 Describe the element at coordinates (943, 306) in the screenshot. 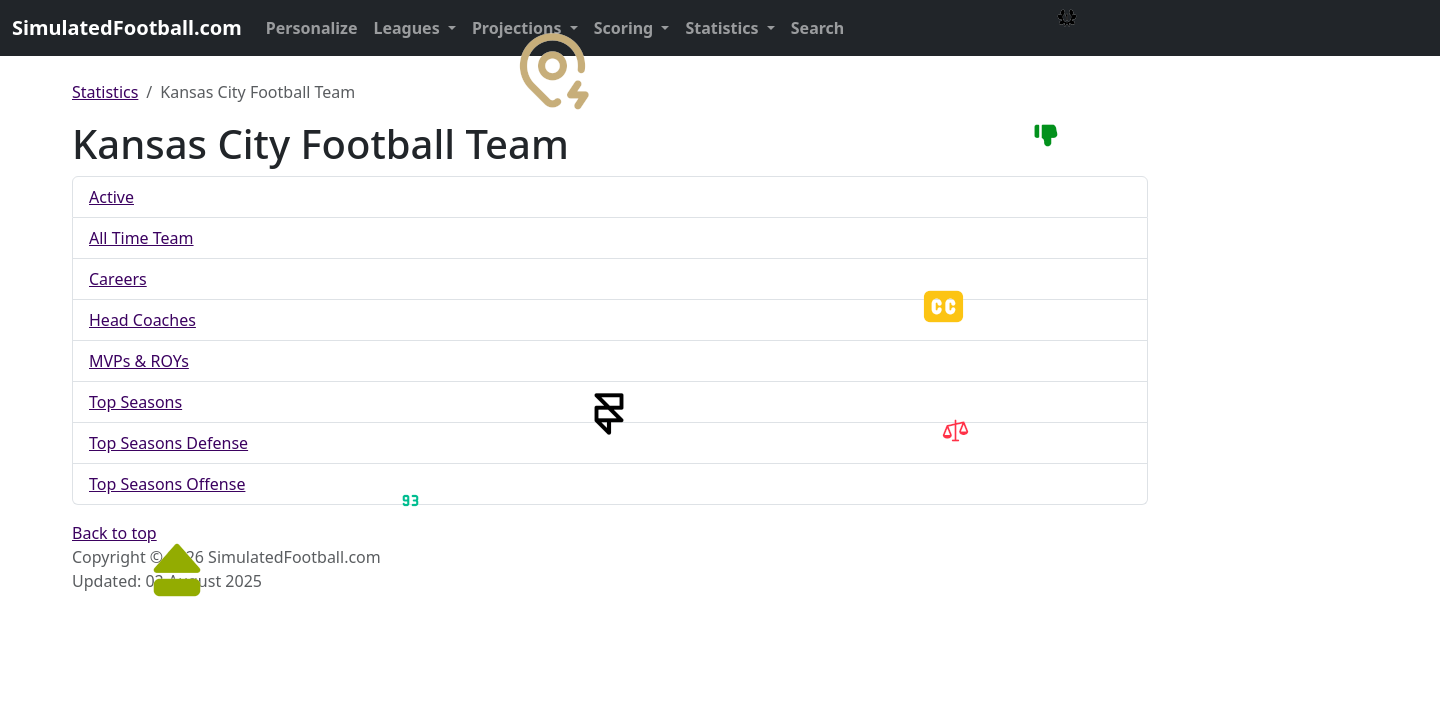

I see `enable closed captions` at that location.